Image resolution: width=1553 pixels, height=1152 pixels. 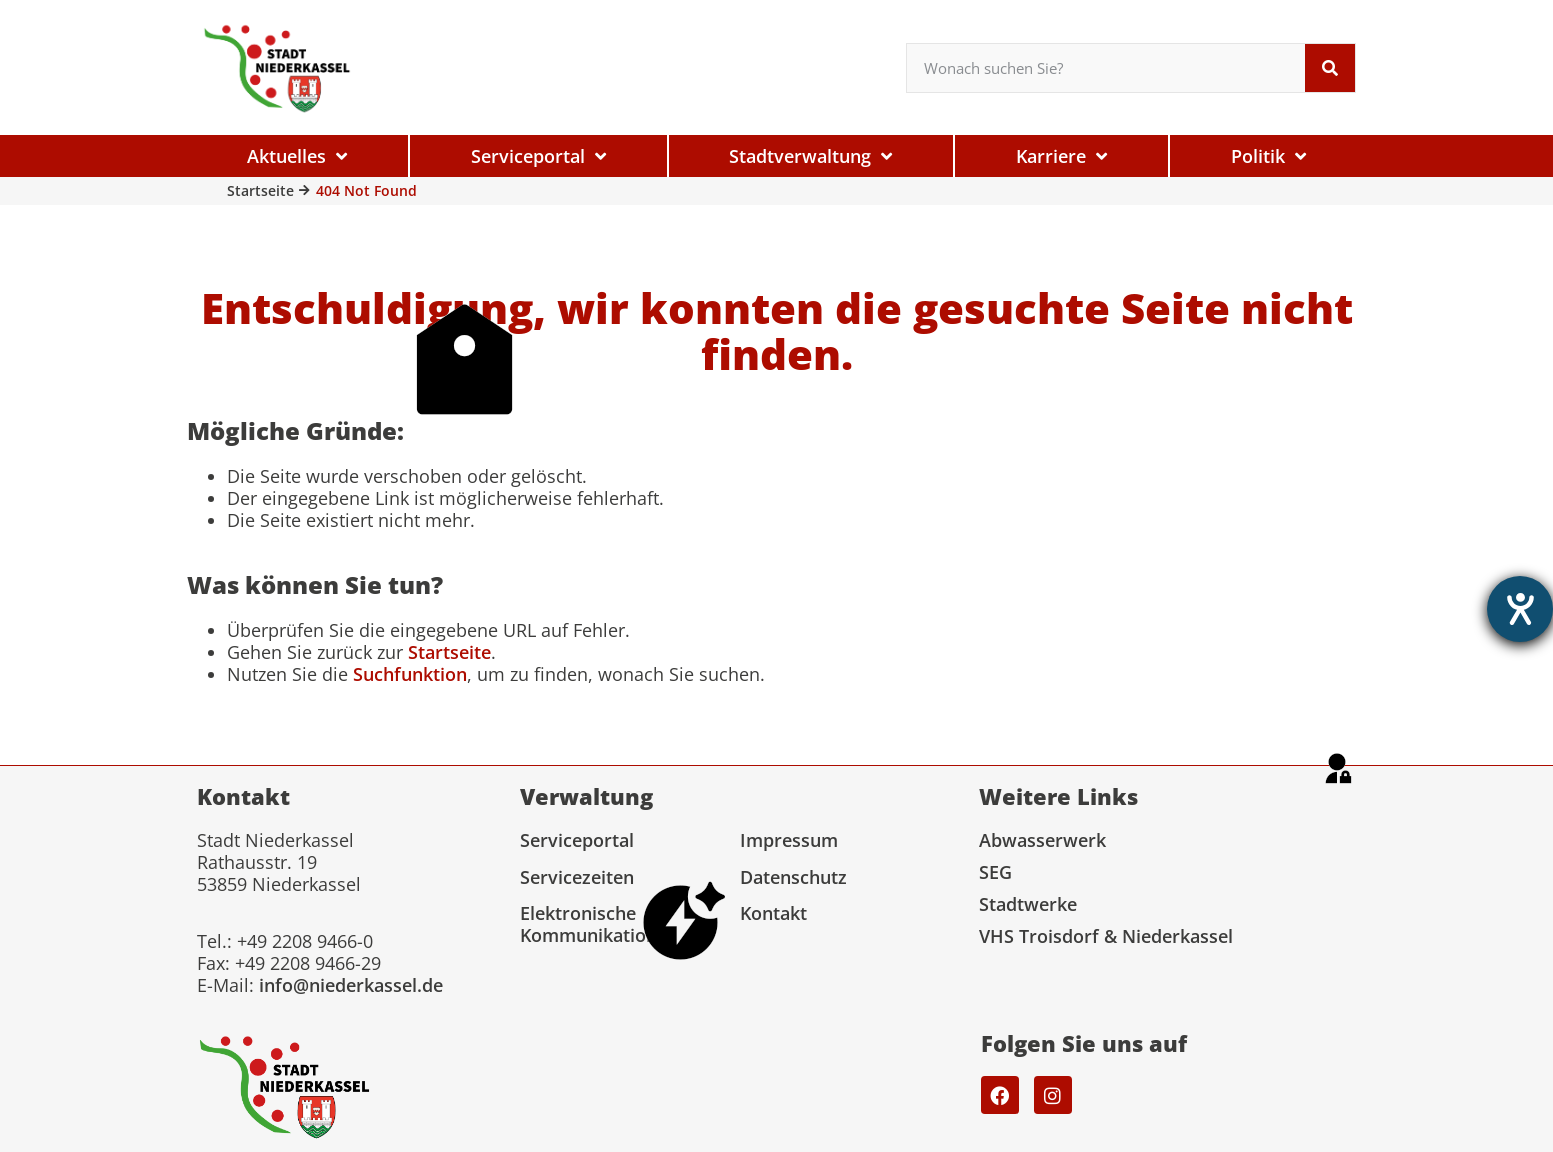 I want to click on AI-powered DVD or media processing, so click(x=680, y=922).